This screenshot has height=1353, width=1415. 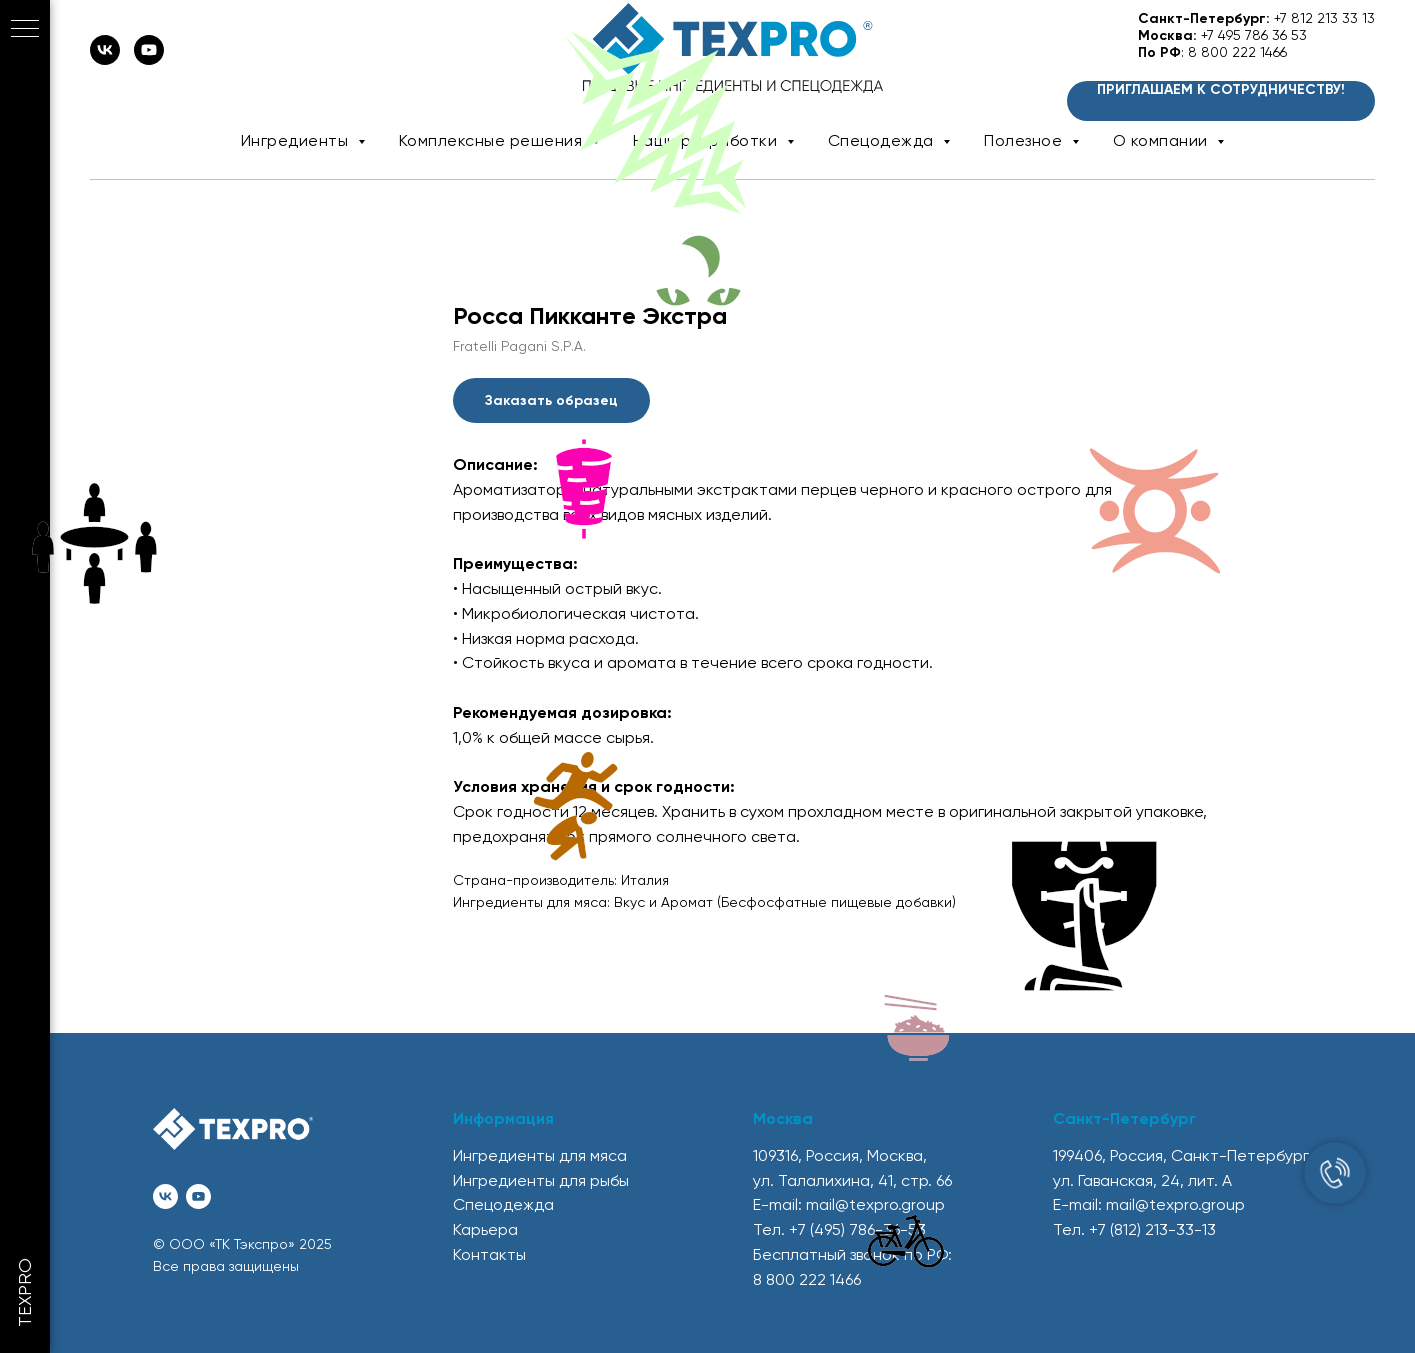 What do you see at coordinates (575, 806) in the screenshot?
I see `play leapfrog mini-game` at bounding box center [575, 806].